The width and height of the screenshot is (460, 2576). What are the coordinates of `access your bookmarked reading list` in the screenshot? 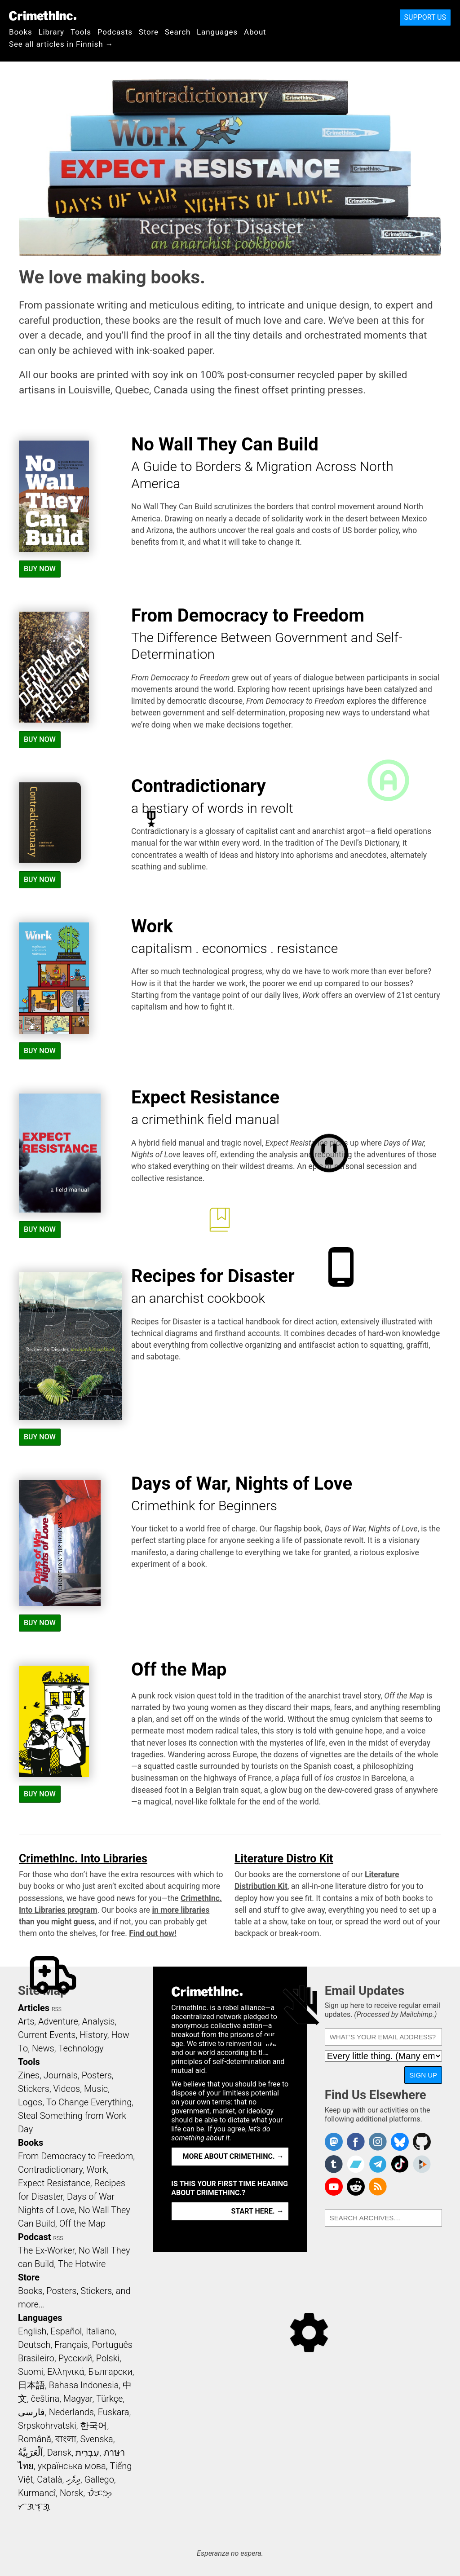 It's located at (220, 1220).